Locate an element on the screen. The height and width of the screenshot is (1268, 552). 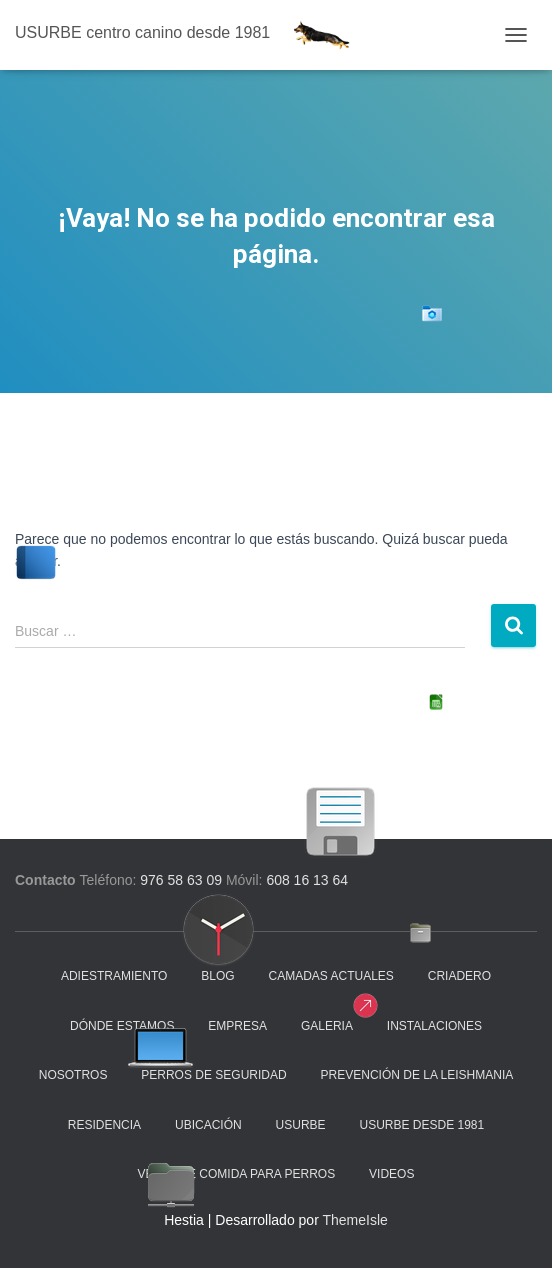
access a remote or network folder is located at coordinates (171, 1184).